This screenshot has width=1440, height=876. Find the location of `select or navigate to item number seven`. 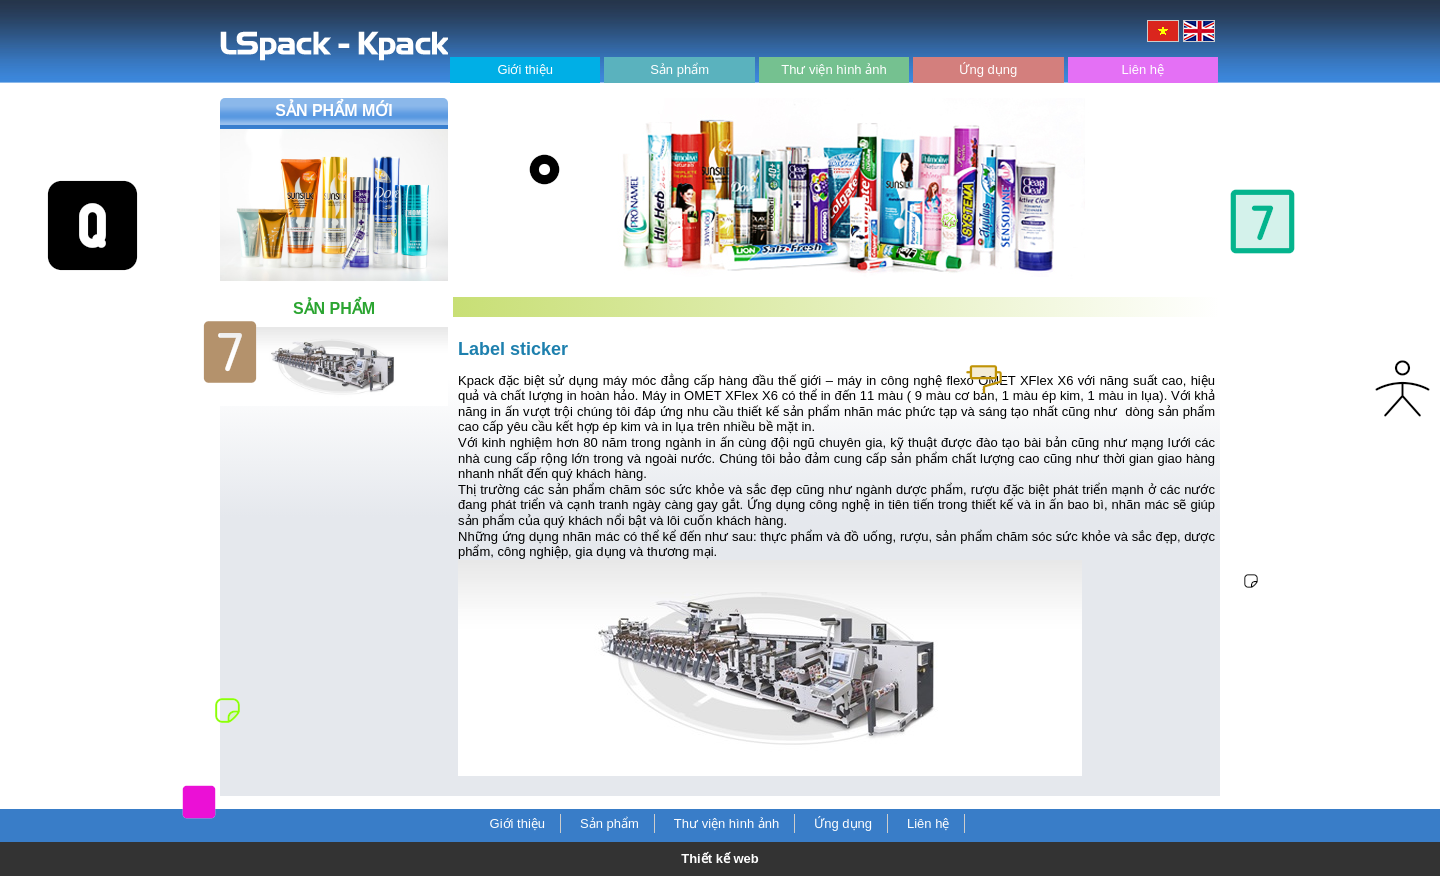

select or navigate to item number seven is located at coordinates (1262, 221).